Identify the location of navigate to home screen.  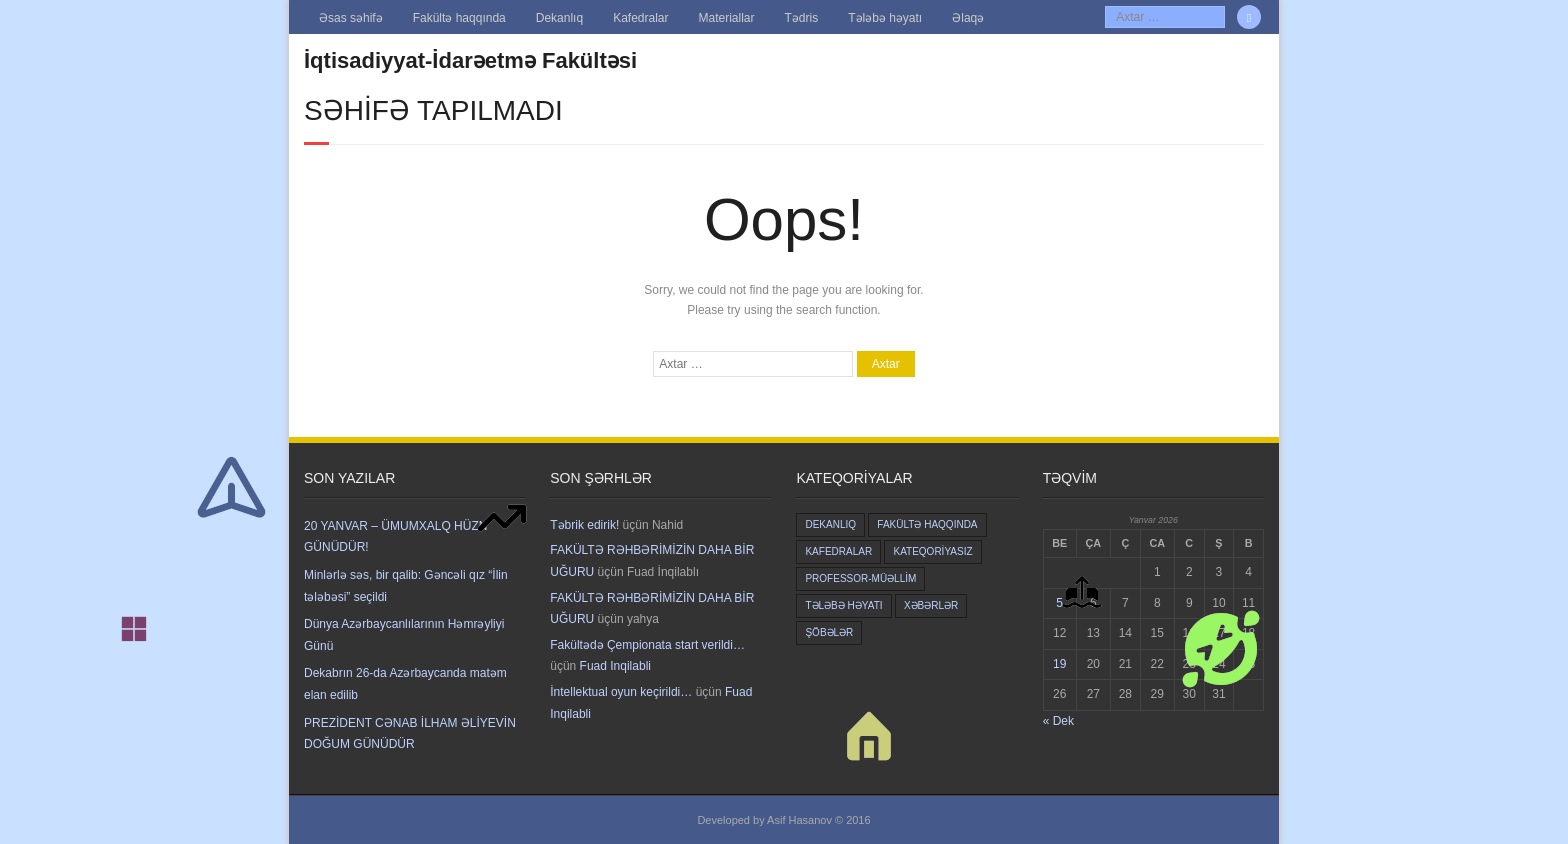
(869, 736).